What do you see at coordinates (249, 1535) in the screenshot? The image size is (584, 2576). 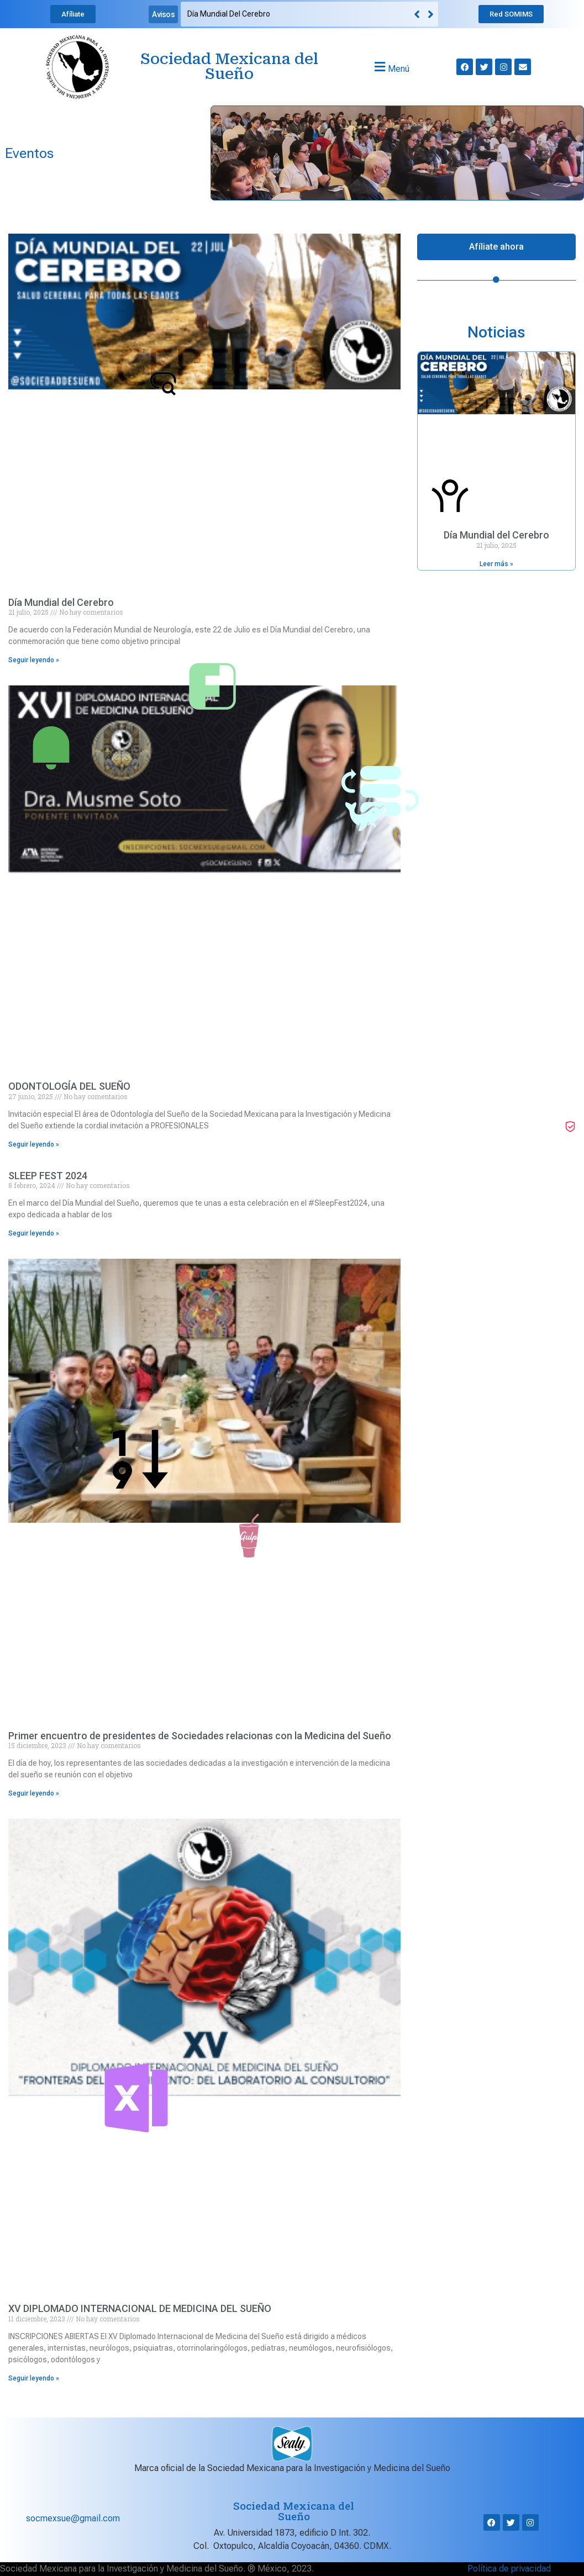 I see `gulp.js task runner logo` at bounding box center [249, 1535].